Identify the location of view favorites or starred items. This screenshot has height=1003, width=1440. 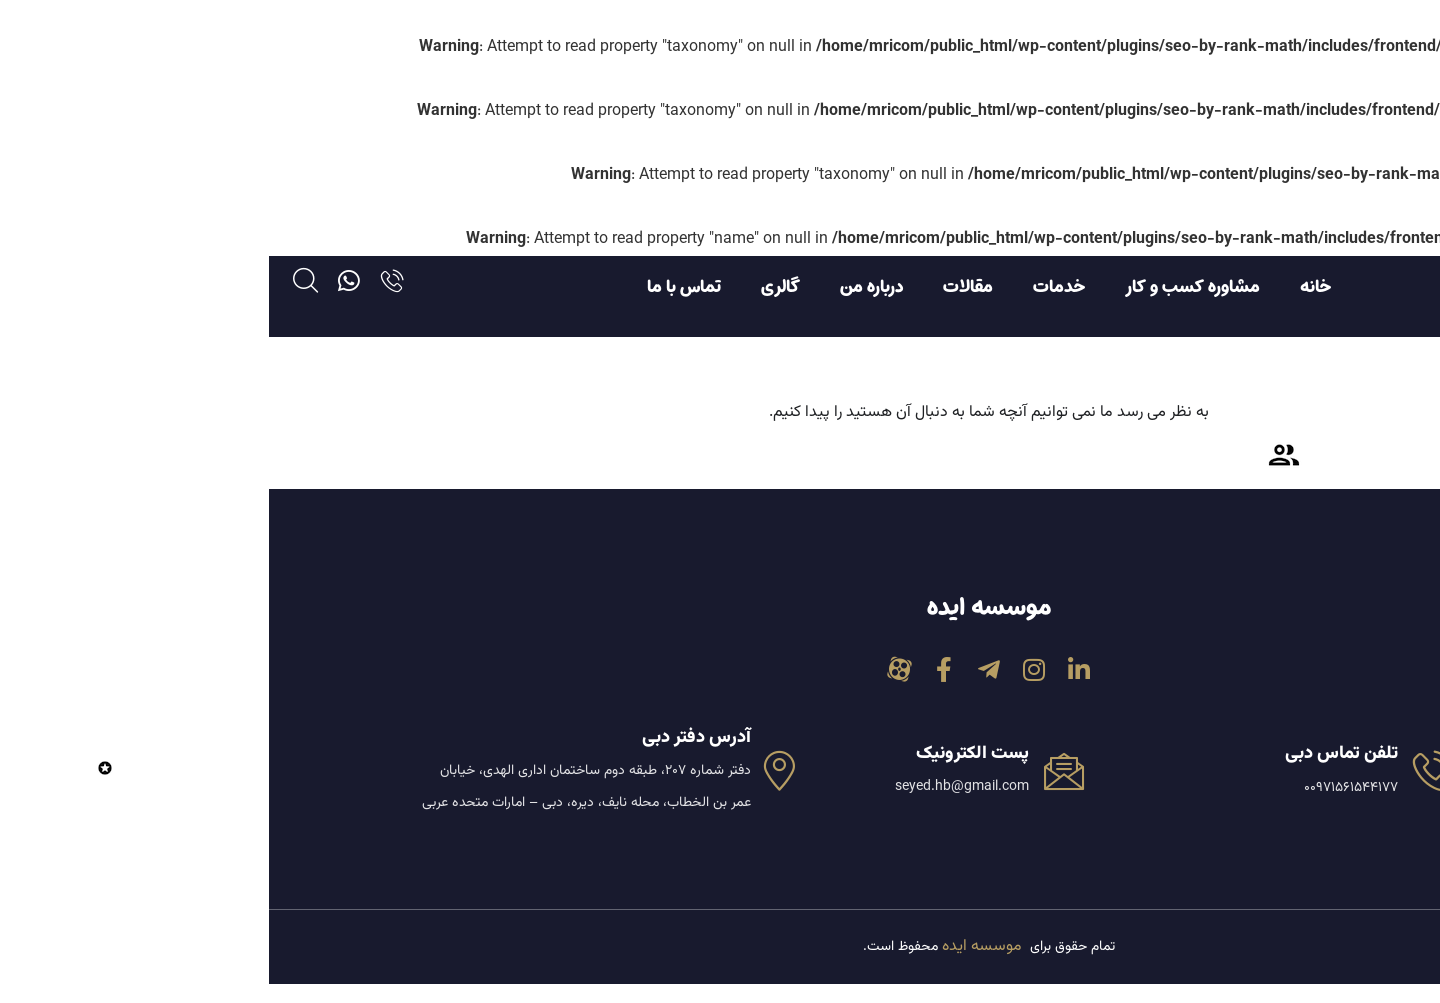
(105, 768).